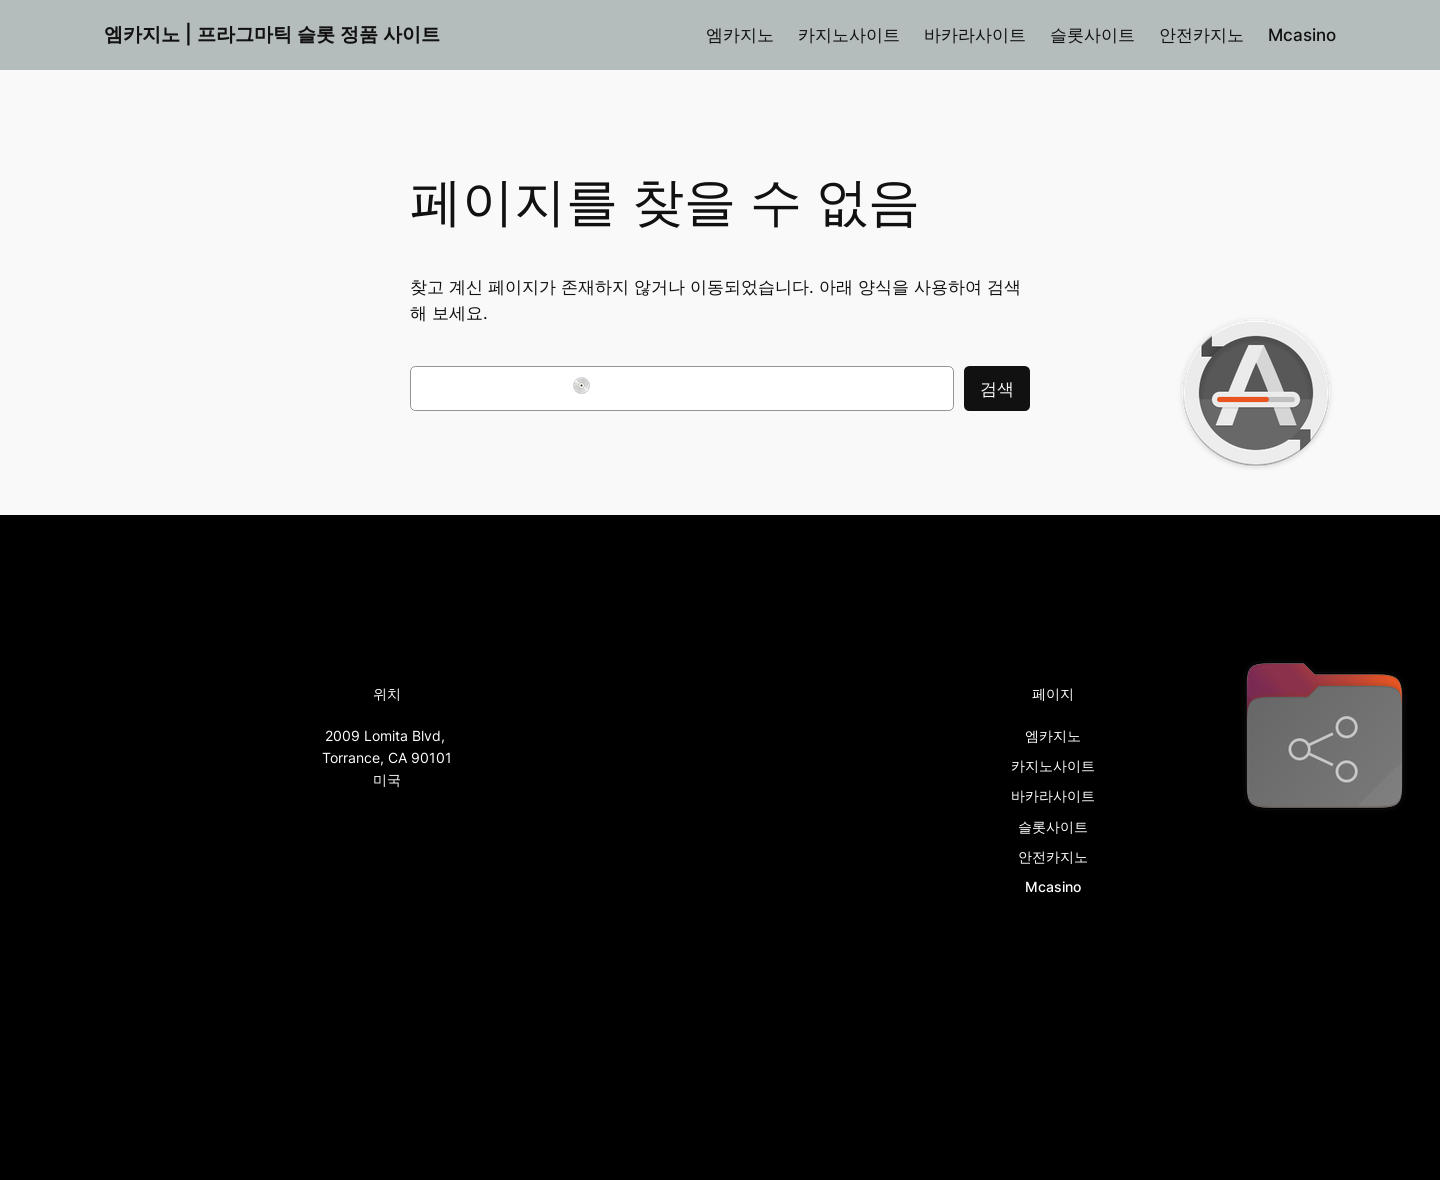 The image size is (1440, 1180). I want to click on check for and install system software updates, so click(1256, 393).